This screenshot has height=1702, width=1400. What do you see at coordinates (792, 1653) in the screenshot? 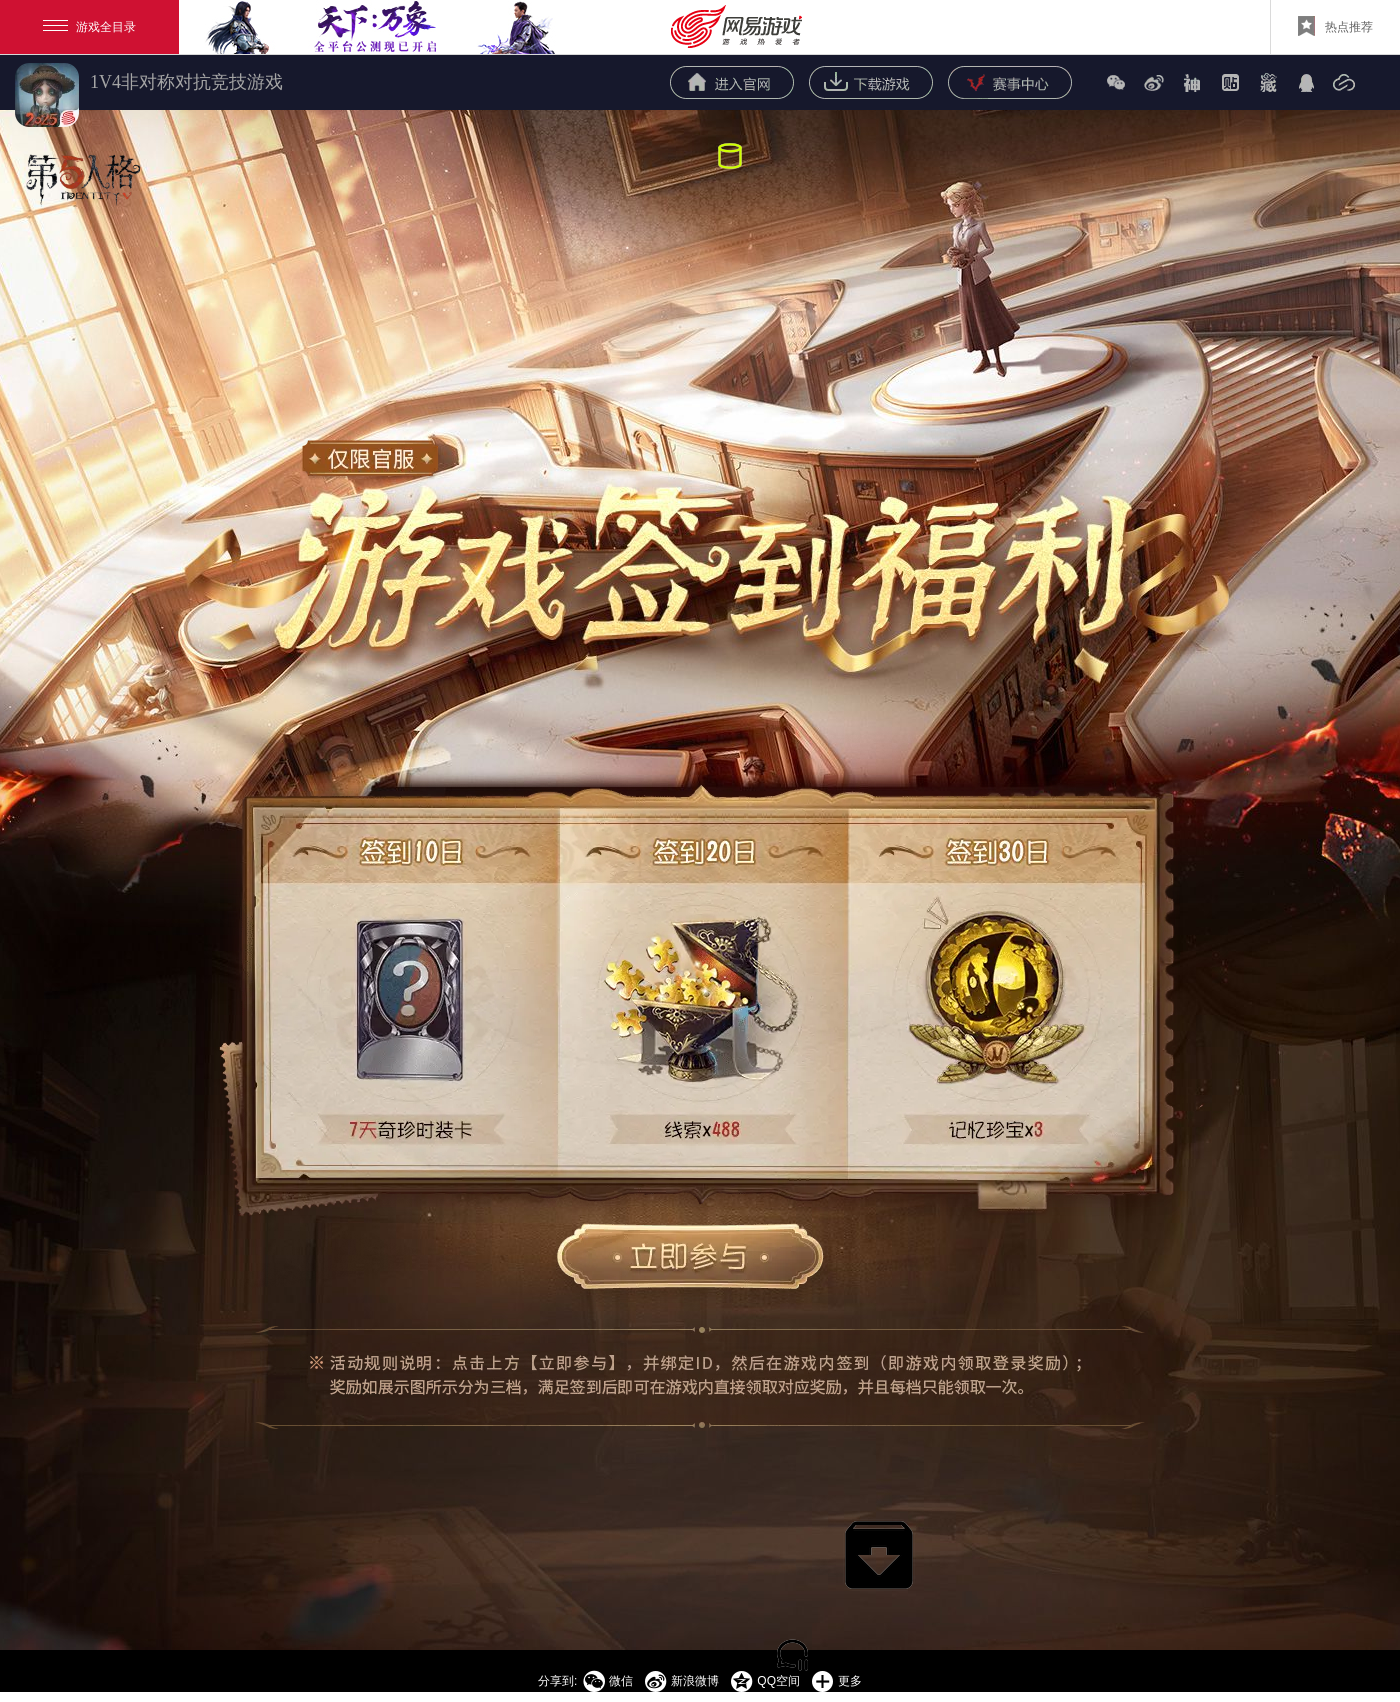
I see `pause message notifications` at bounding box center [792, 1653].